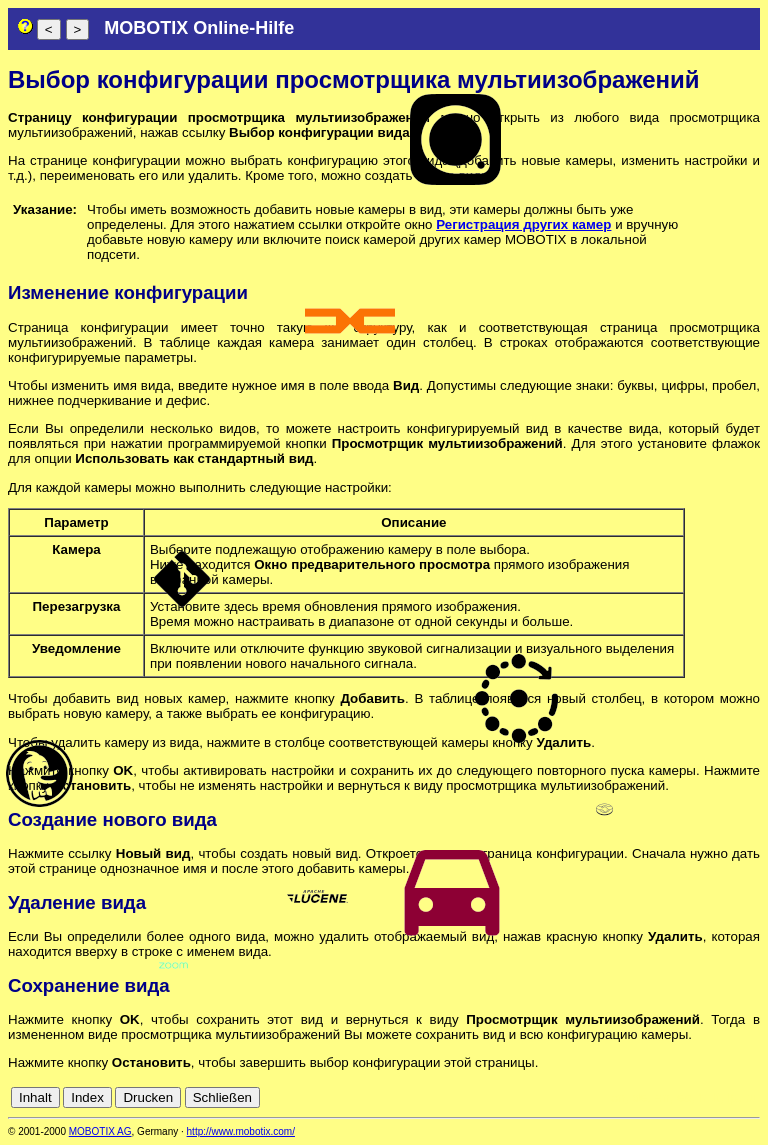 This screenshot has width=768, height=1145. I want to click on open the PlanGrid app, so click(455, 139).